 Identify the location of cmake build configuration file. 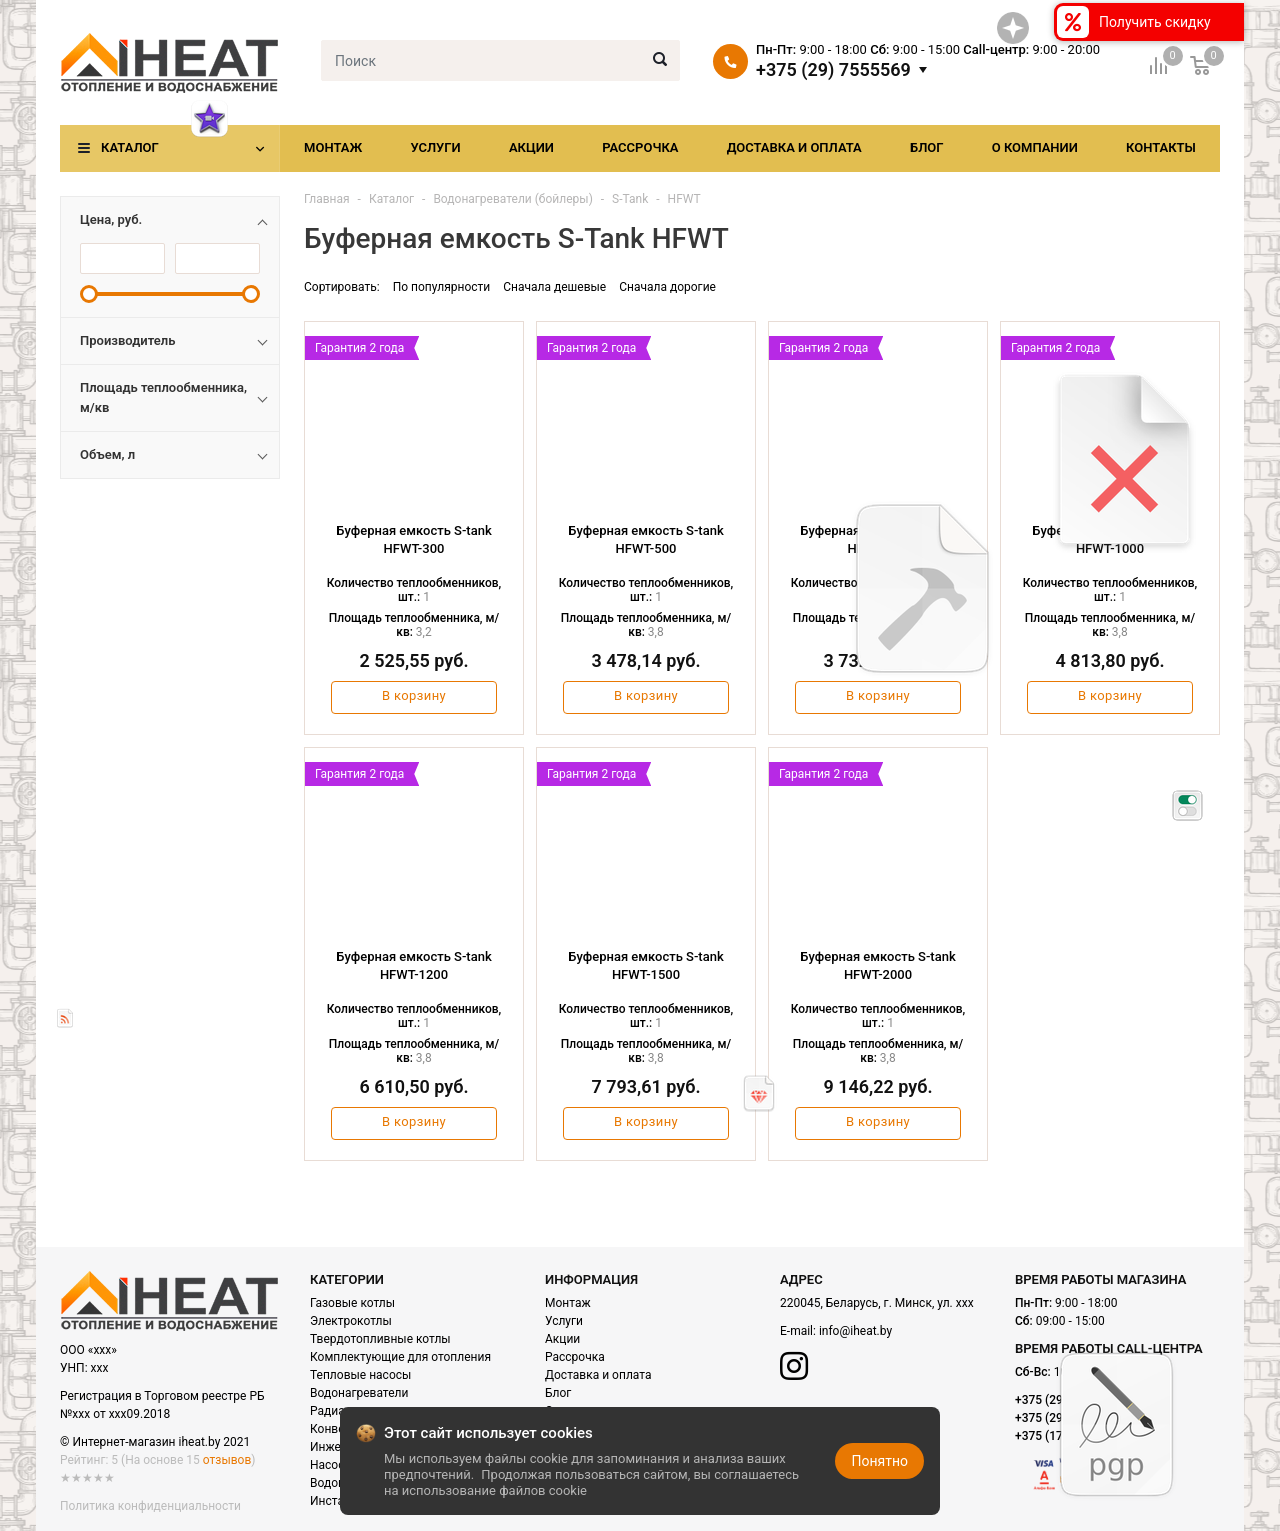
(922, 588).